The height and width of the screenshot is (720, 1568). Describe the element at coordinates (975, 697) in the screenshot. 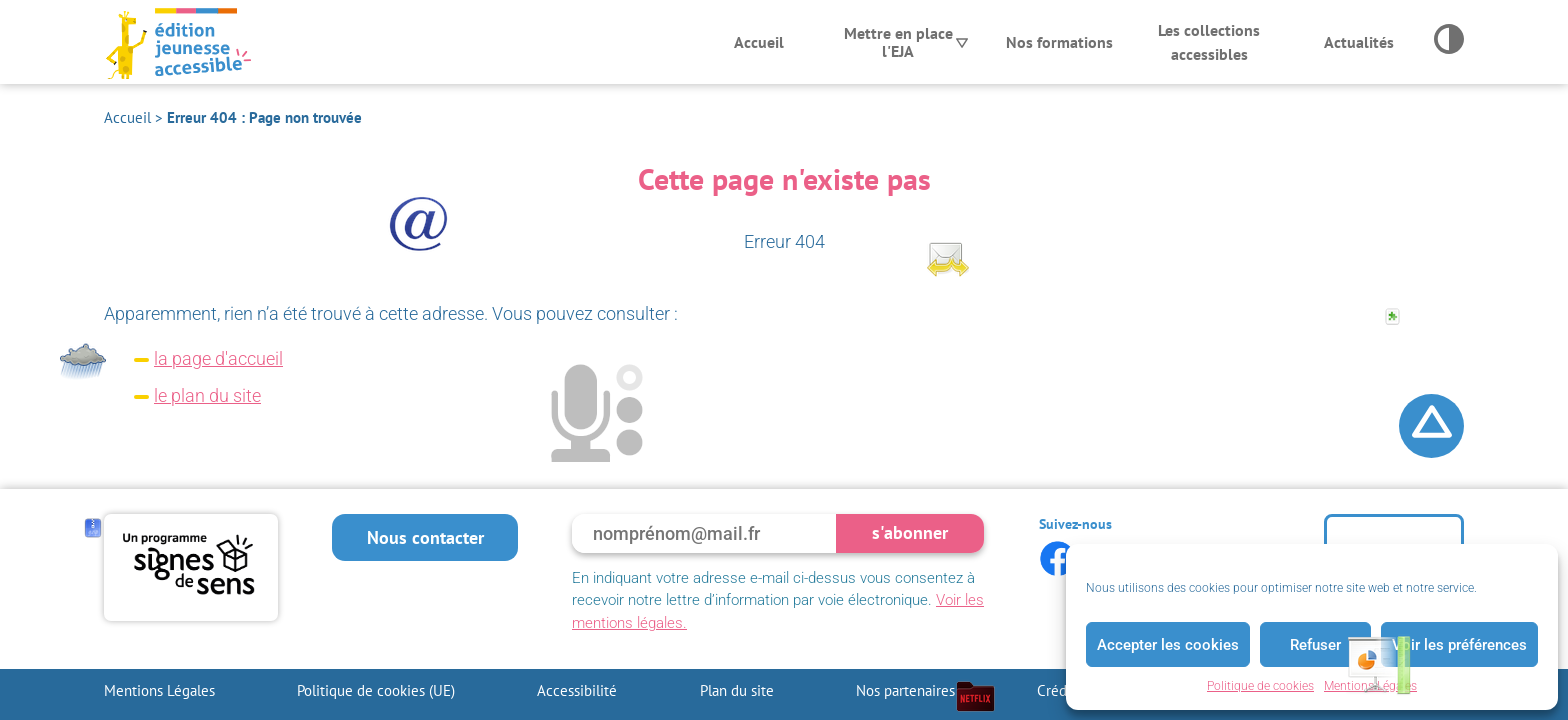

I see `open folder containing Netflix downloads or media` at that location.